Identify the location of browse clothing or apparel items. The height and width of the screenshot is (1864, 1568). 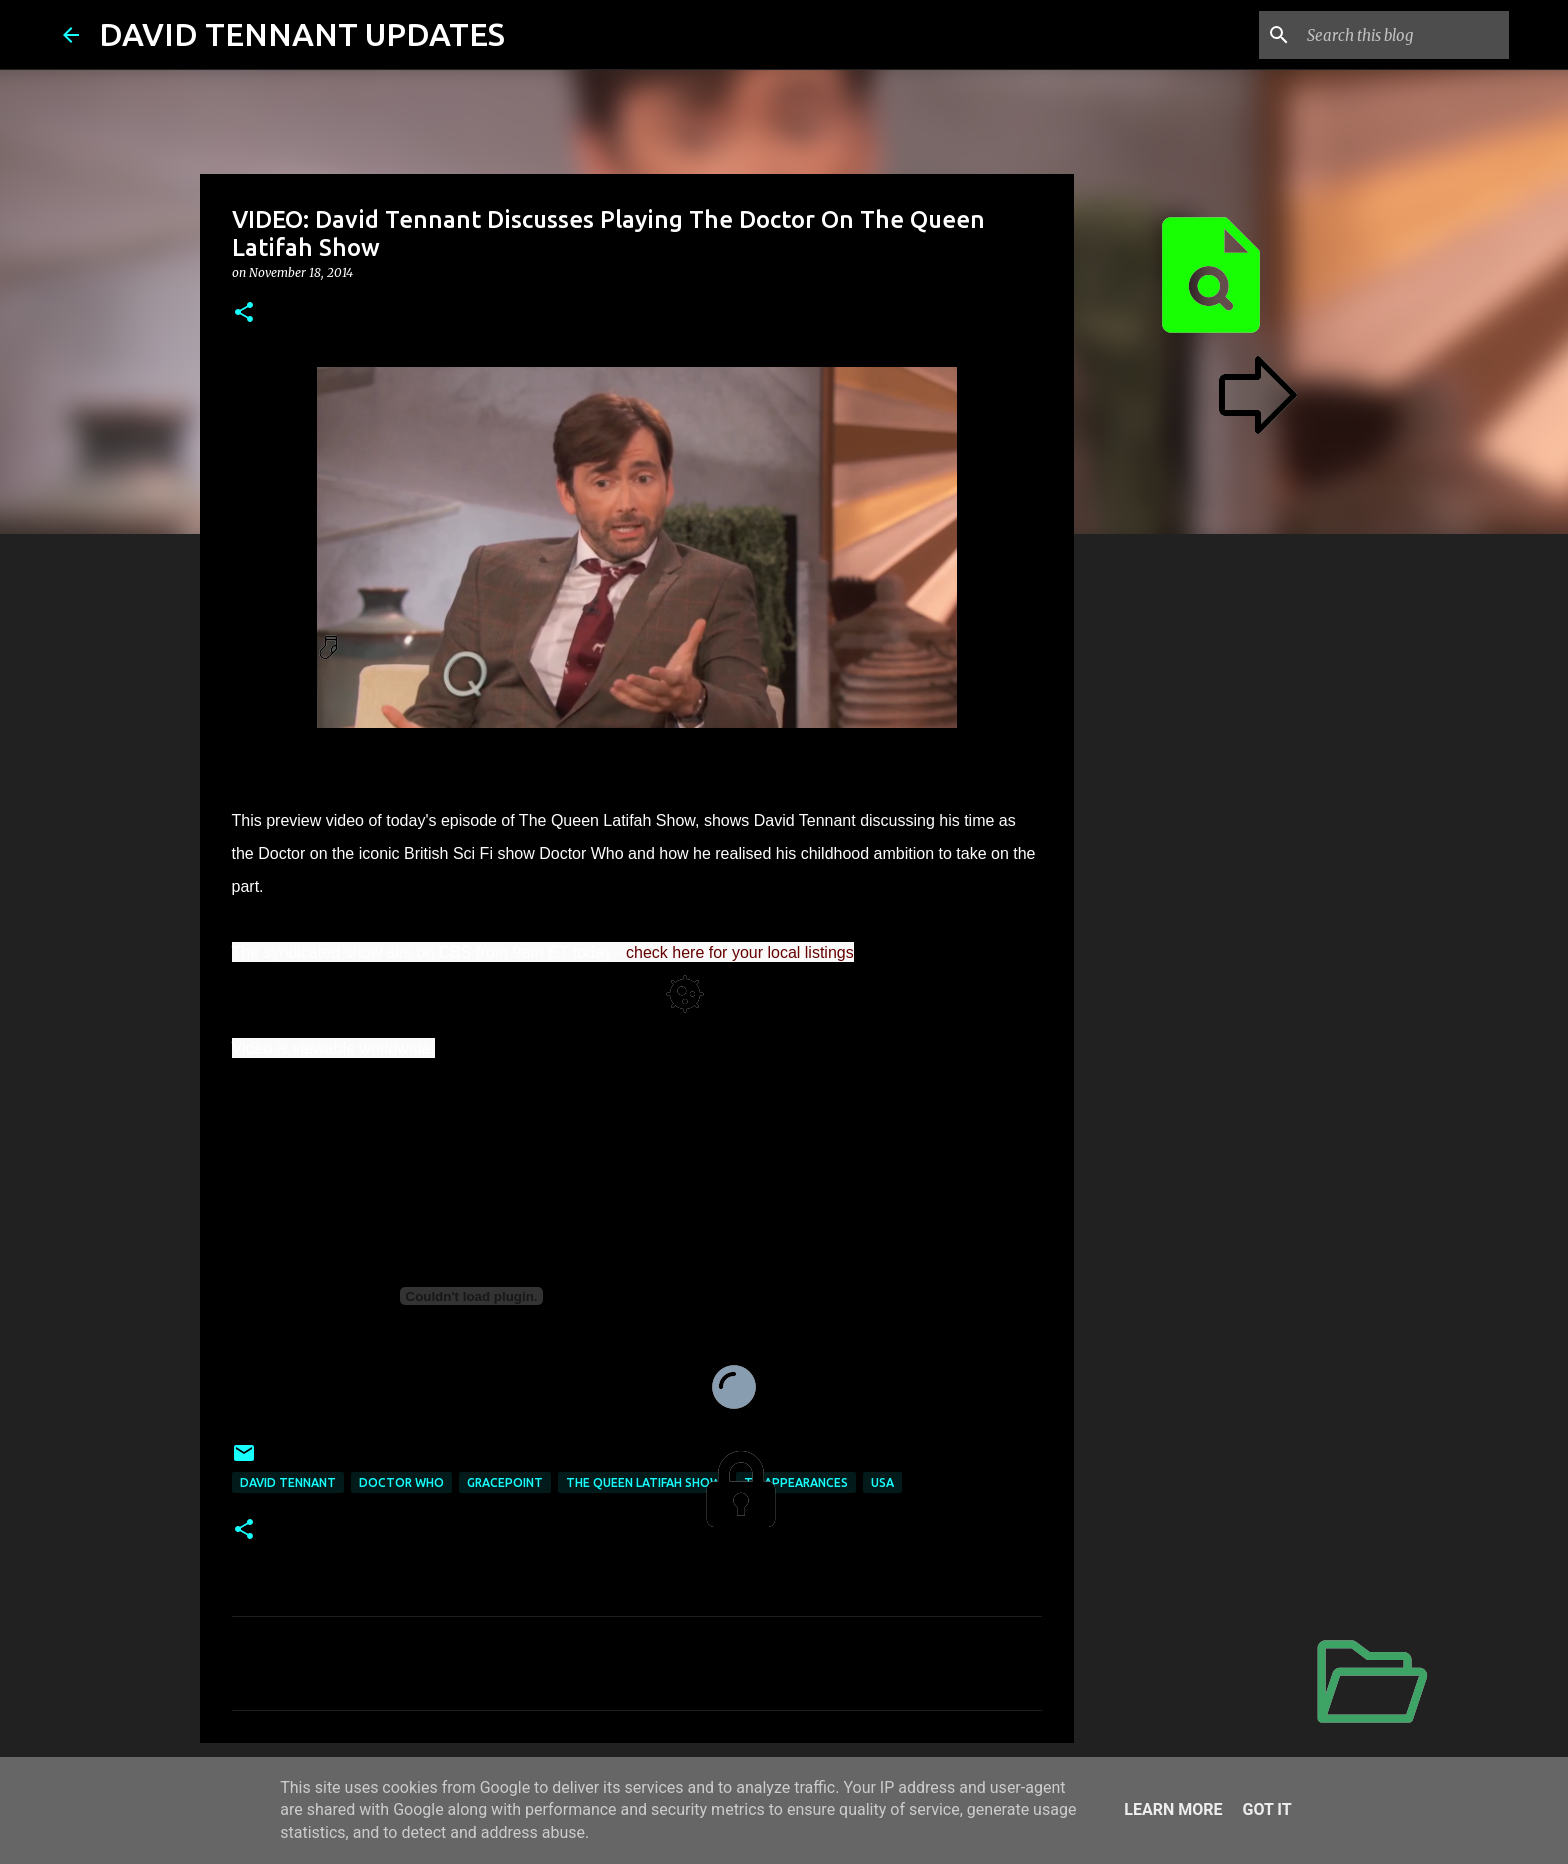
(329, 647).